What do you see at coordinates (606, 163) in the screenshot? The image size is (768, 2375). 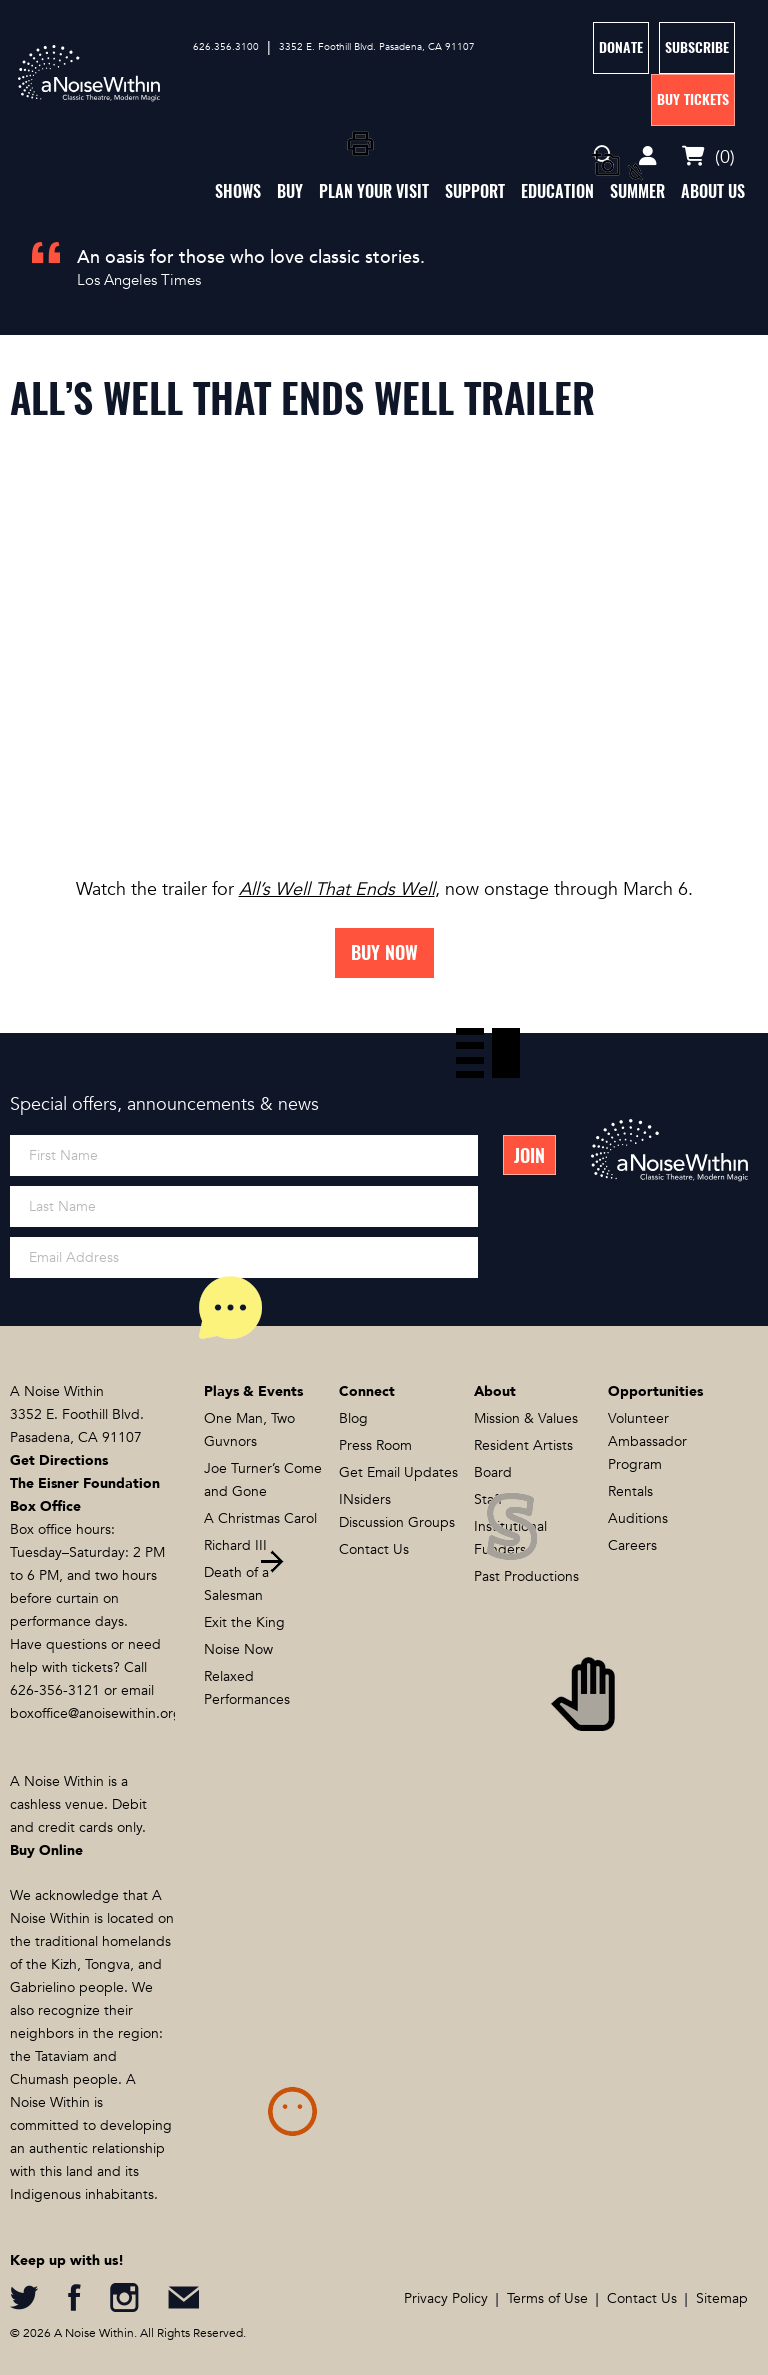 I see `add a new photo` at bounding box center [606, 163].